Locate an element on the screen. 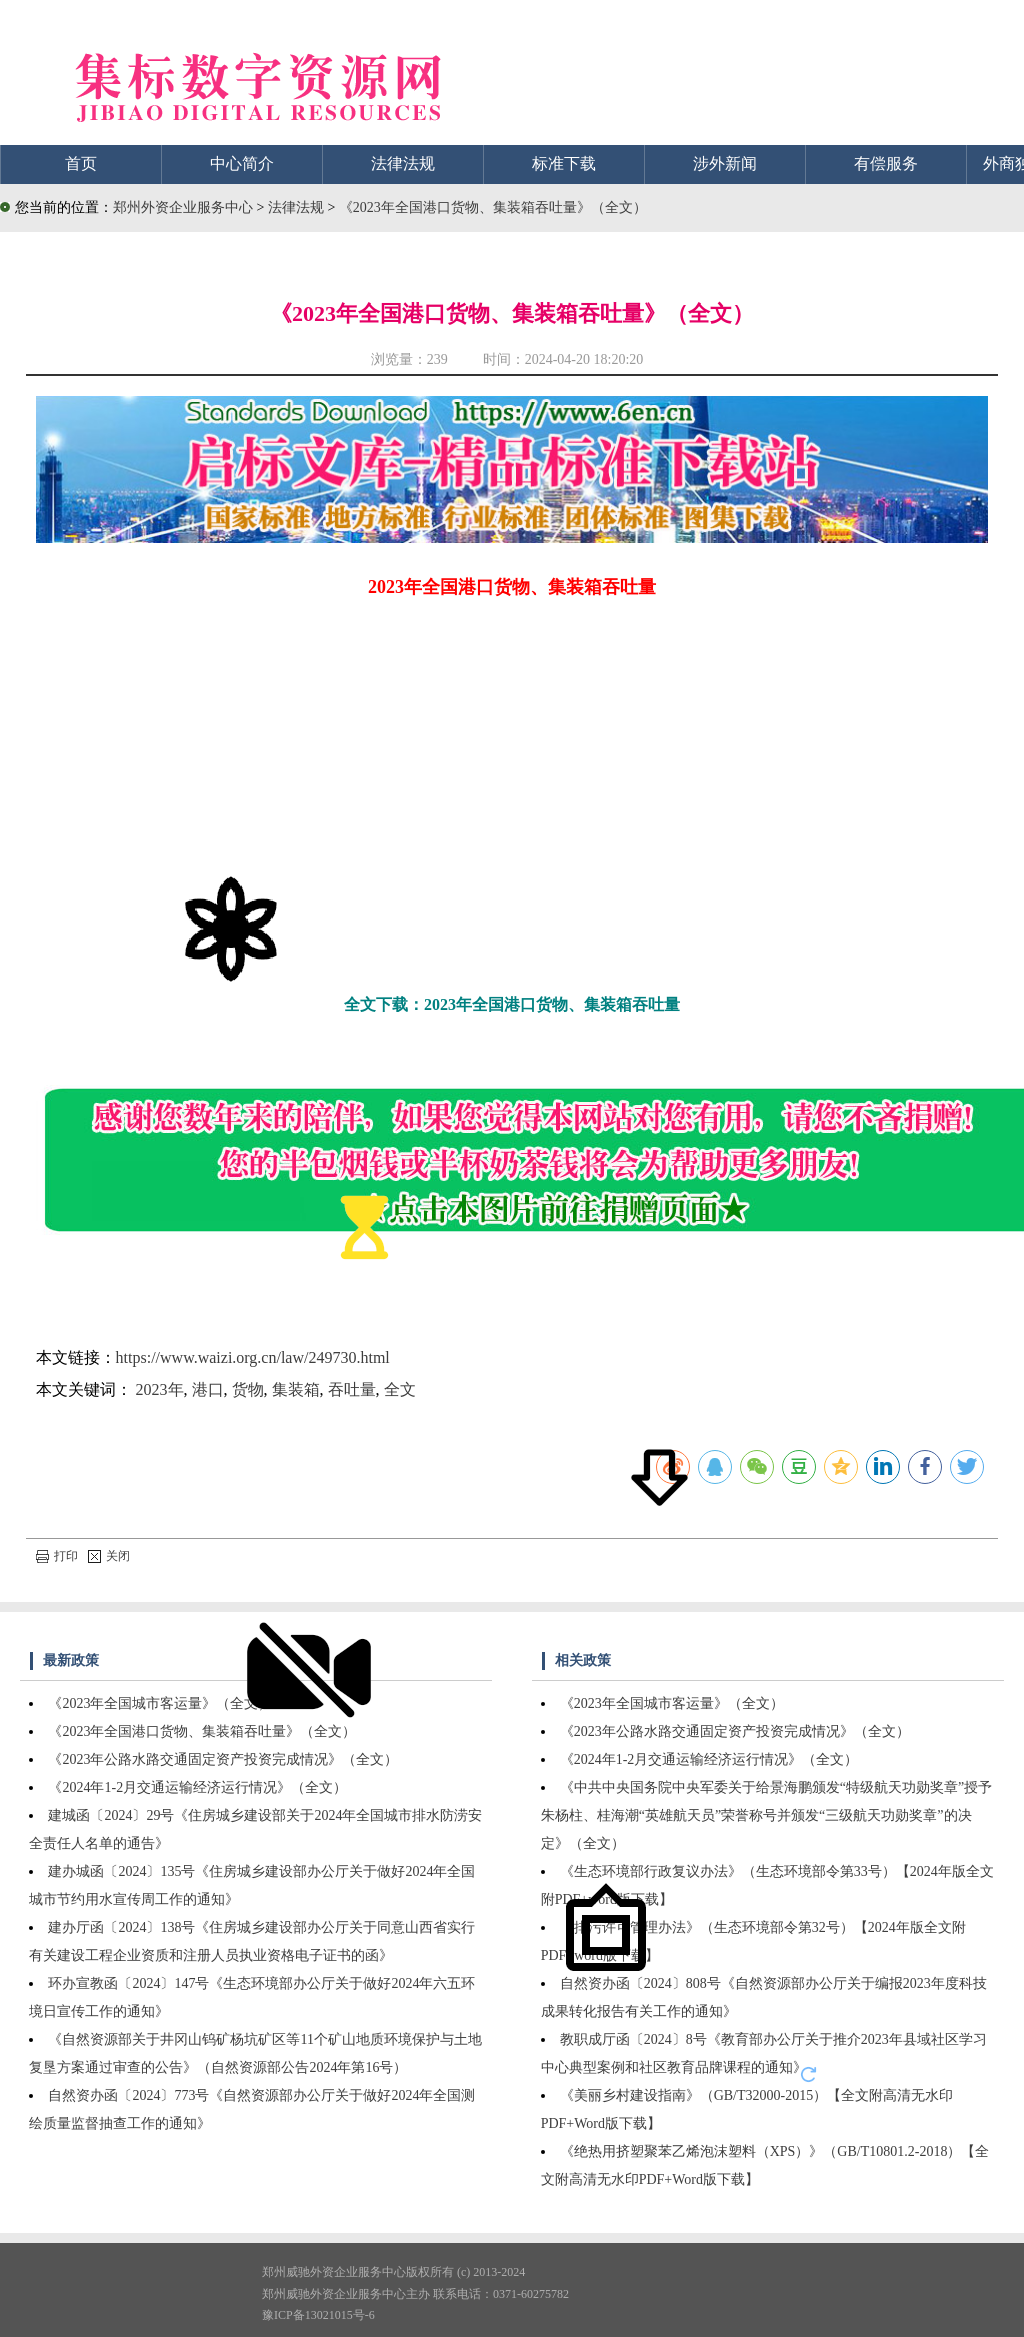  indicates a process has just started or is beginning is located at coordinates (364, 1227).